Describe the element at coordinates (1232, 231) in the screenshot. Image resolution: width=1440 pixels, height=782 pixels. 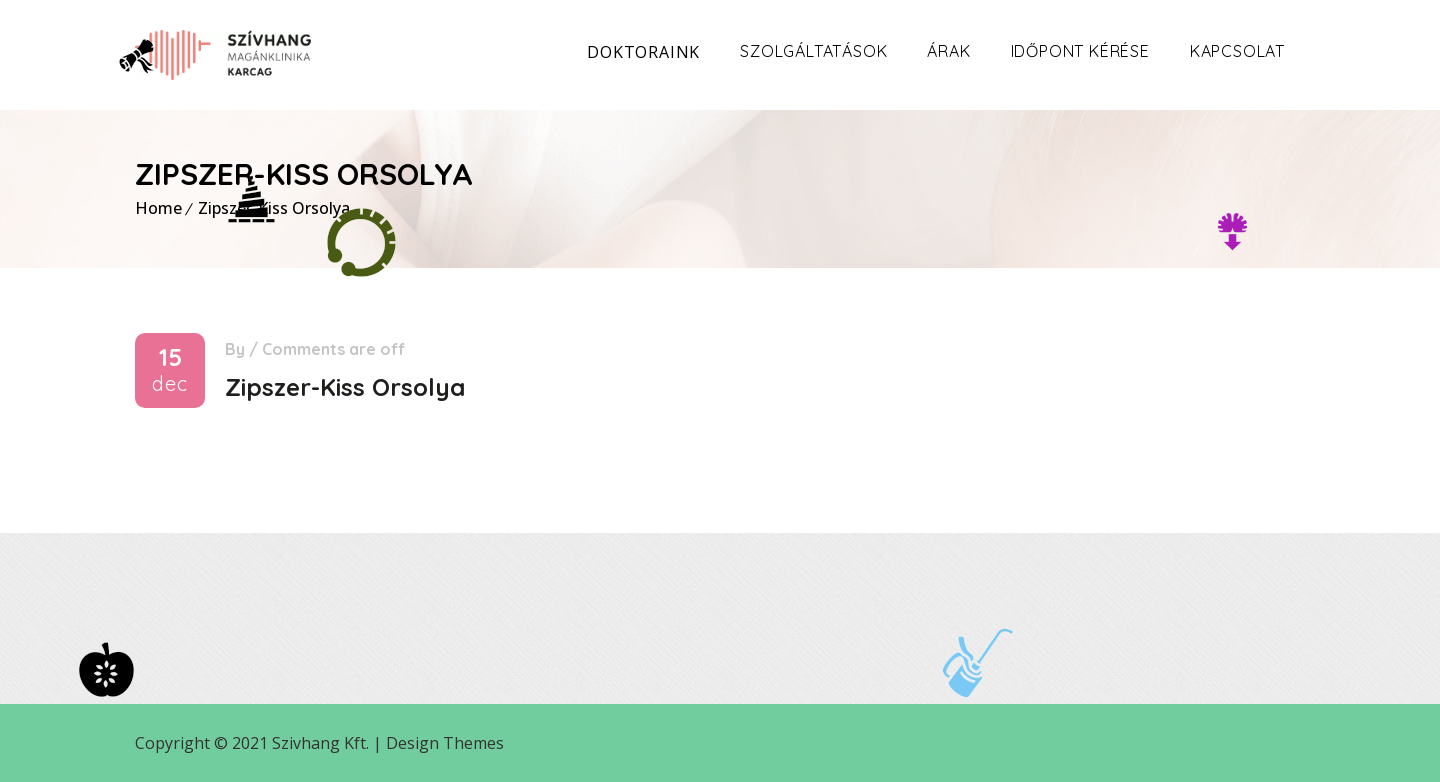
I see `export or download your thoughts and notes` at that location.